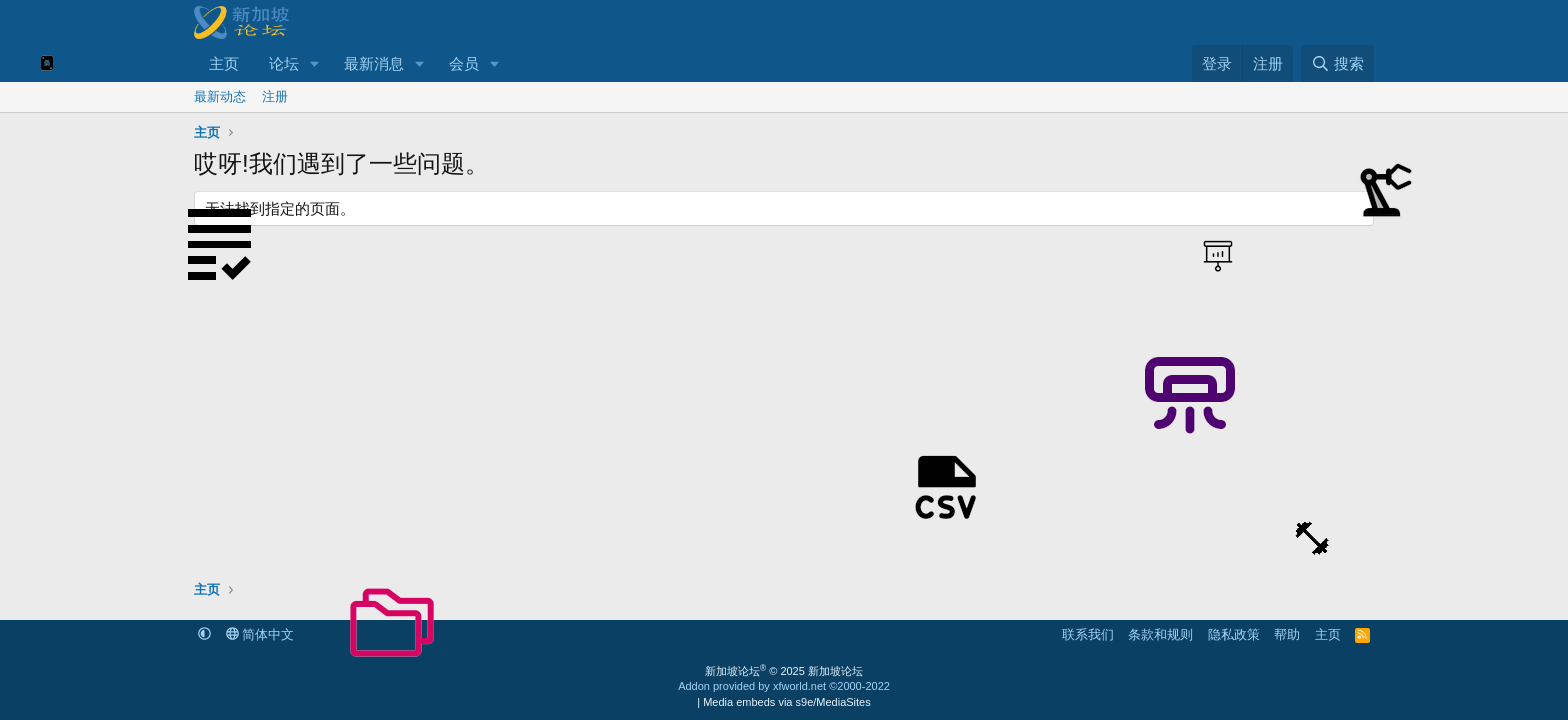  What do you see at coordinates (390, 622) in the screenshot?
I see `browse all folders` at bounding box center [390, 622].